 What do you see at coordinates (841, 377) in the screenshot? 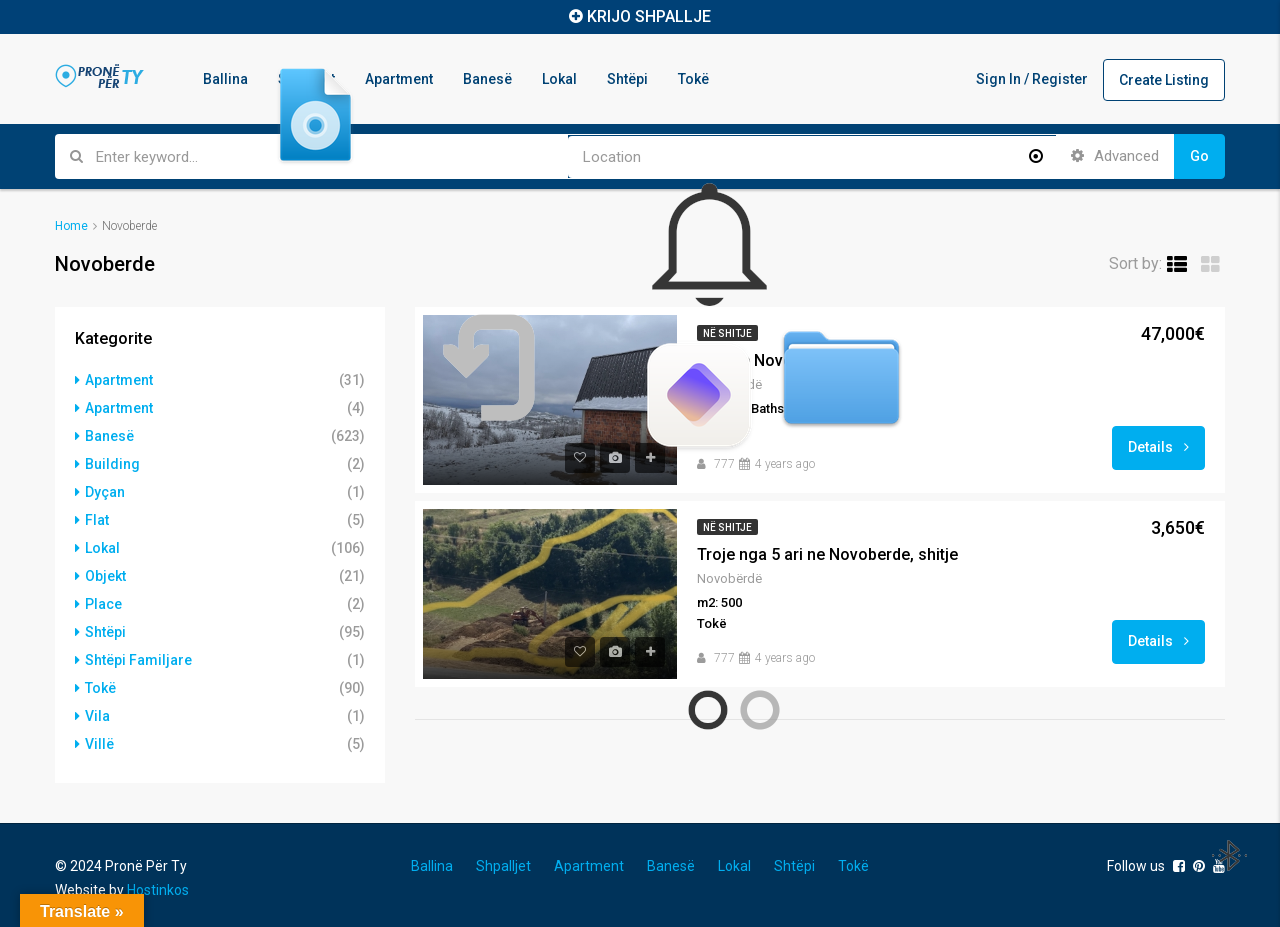
I see `open folder to view files` at bounding box center [841, 377].